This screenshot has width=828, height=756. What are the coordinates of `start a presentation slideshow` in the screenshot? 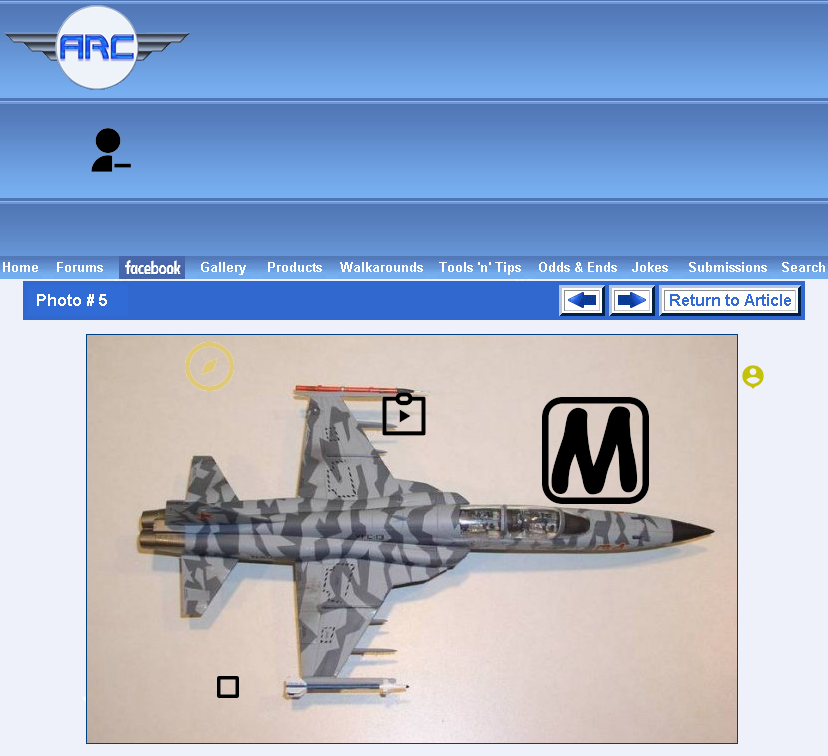 It's located at (404, 416).